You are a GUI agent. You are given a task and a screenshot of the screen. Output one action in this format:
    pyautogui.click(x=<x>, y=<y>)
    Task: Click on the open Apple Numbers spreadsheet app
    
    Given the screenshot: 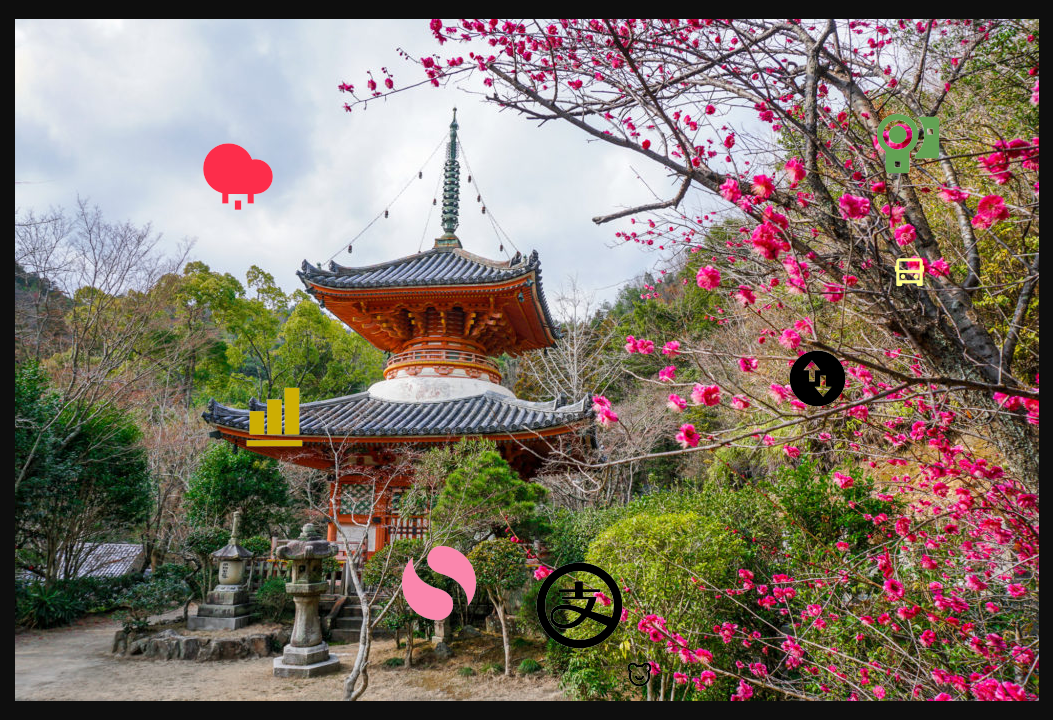 What is the action you would take?
    pyautogui.click(x=273, y=417)
    